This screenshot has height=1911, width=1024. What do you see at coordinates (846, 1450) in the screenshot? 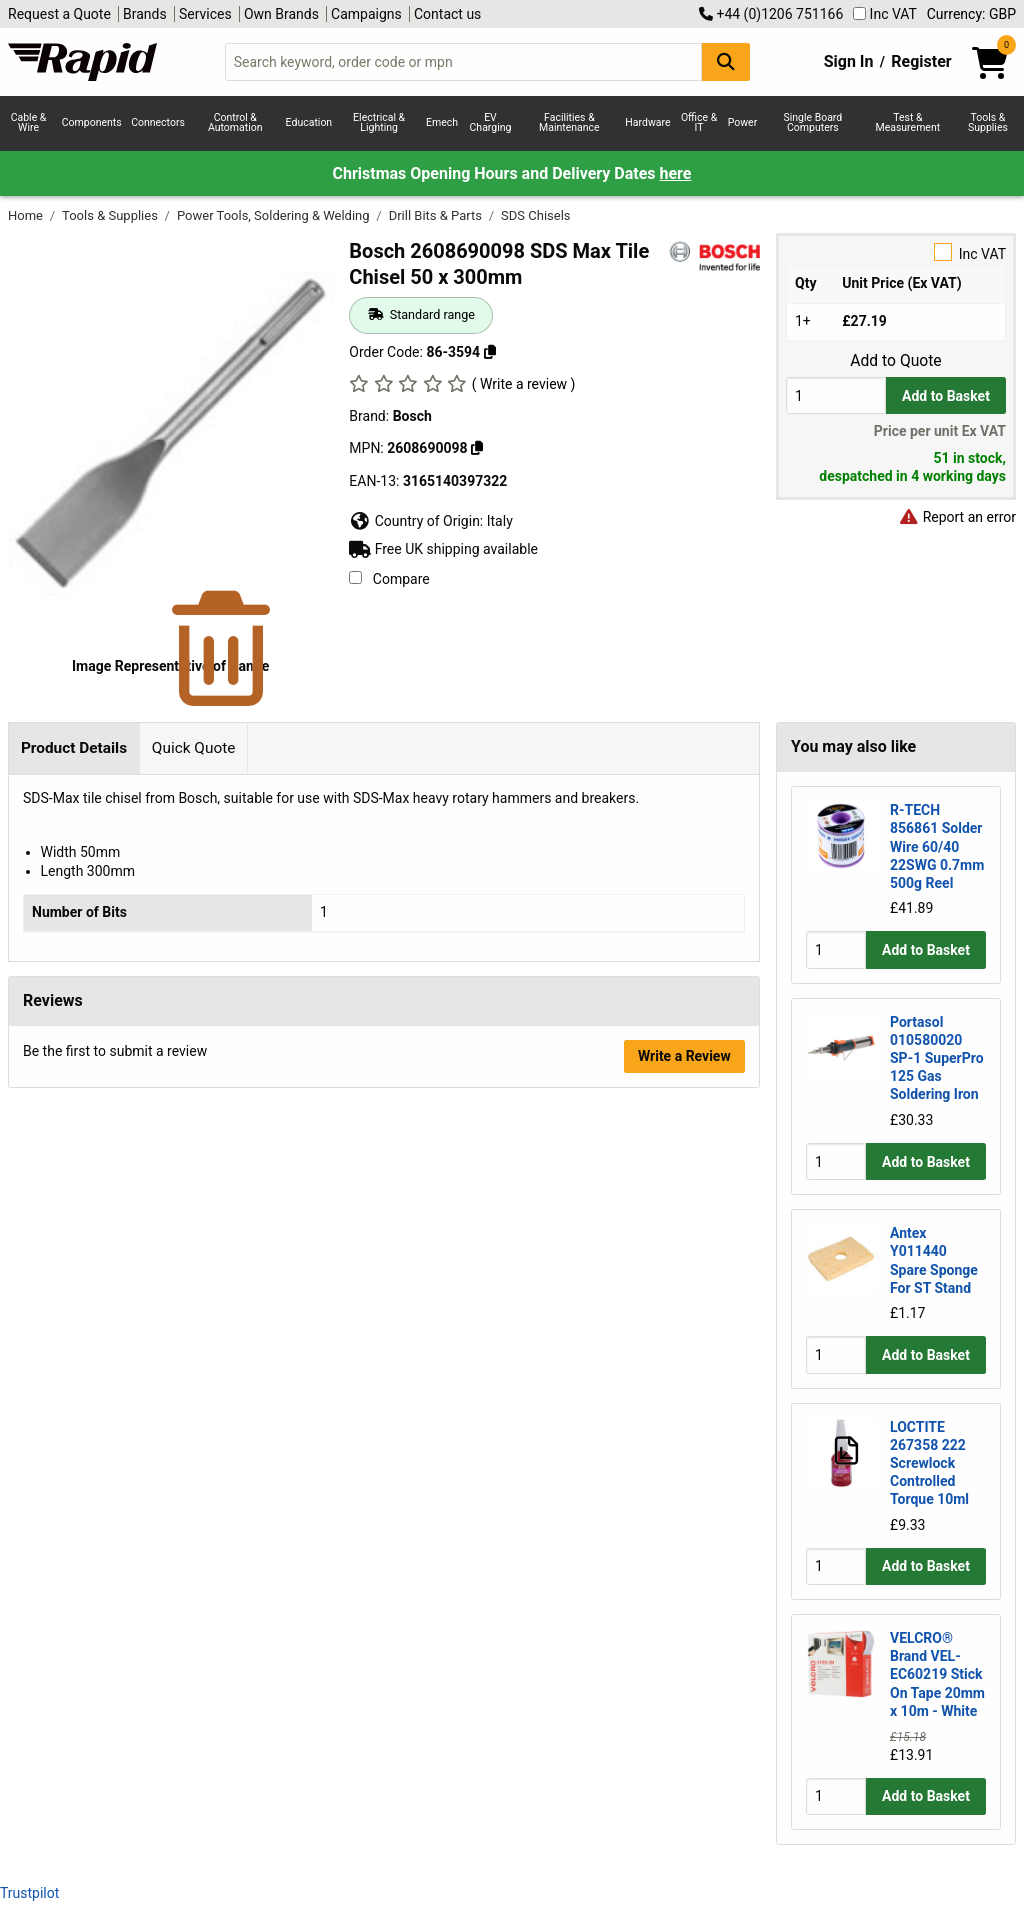
I see `view 3d model or visualization file` at bounding box center [846, 1450].